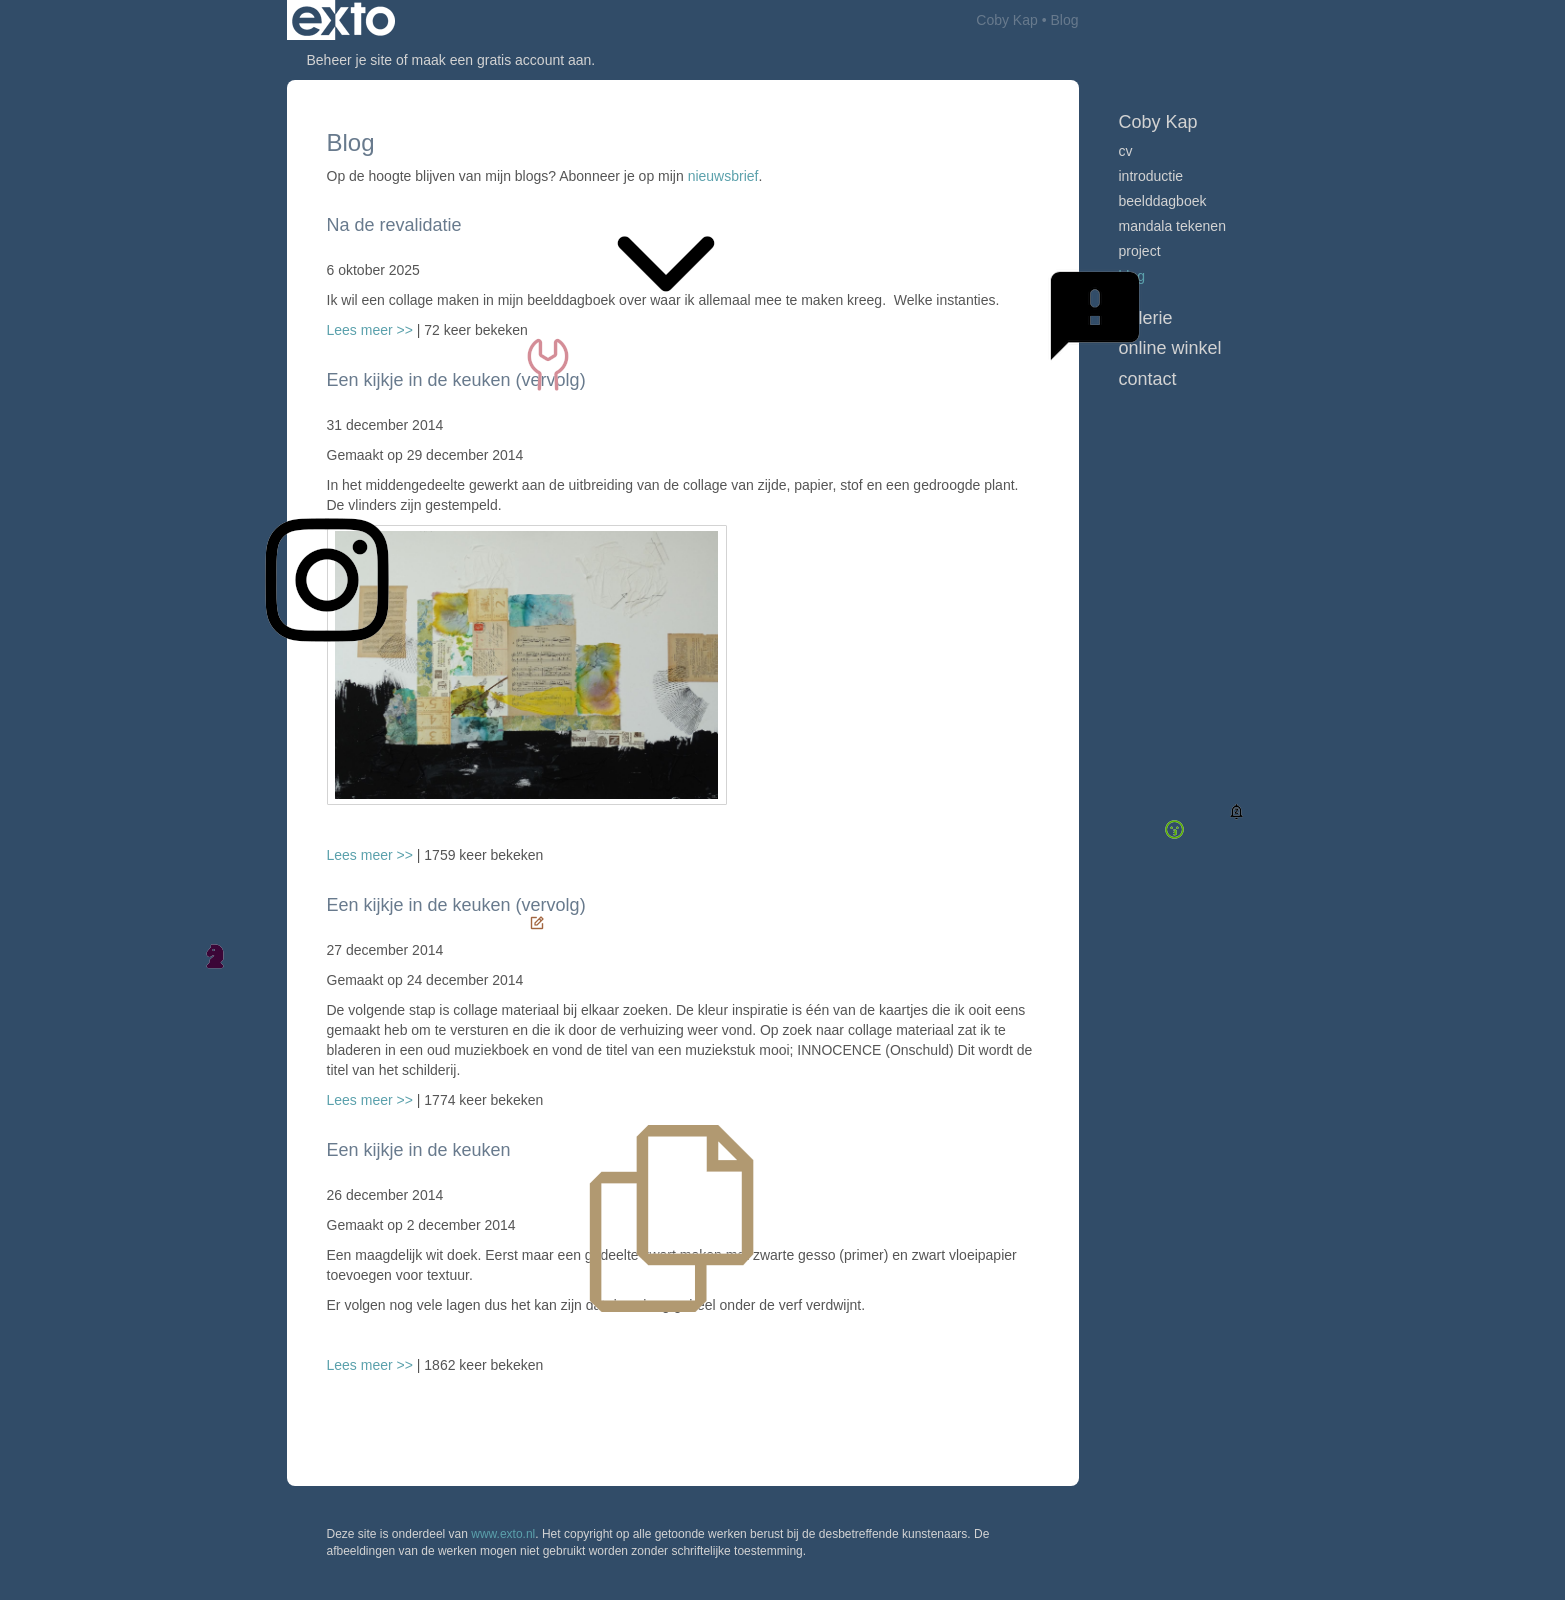  I want to click on play chess or access chess game, so click(215, 957).